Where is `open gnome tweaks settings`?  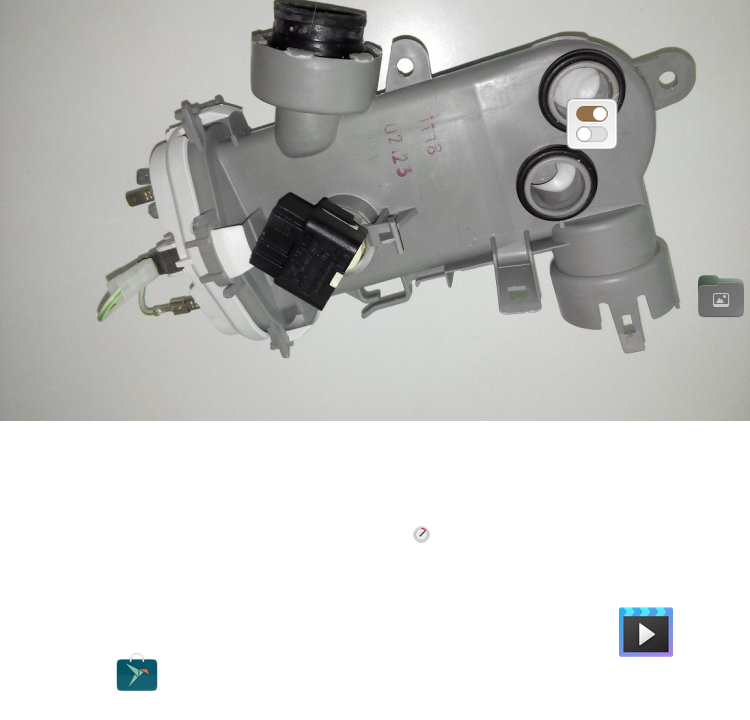
open gnome tweaks settings is located at coordinates (592, 124).